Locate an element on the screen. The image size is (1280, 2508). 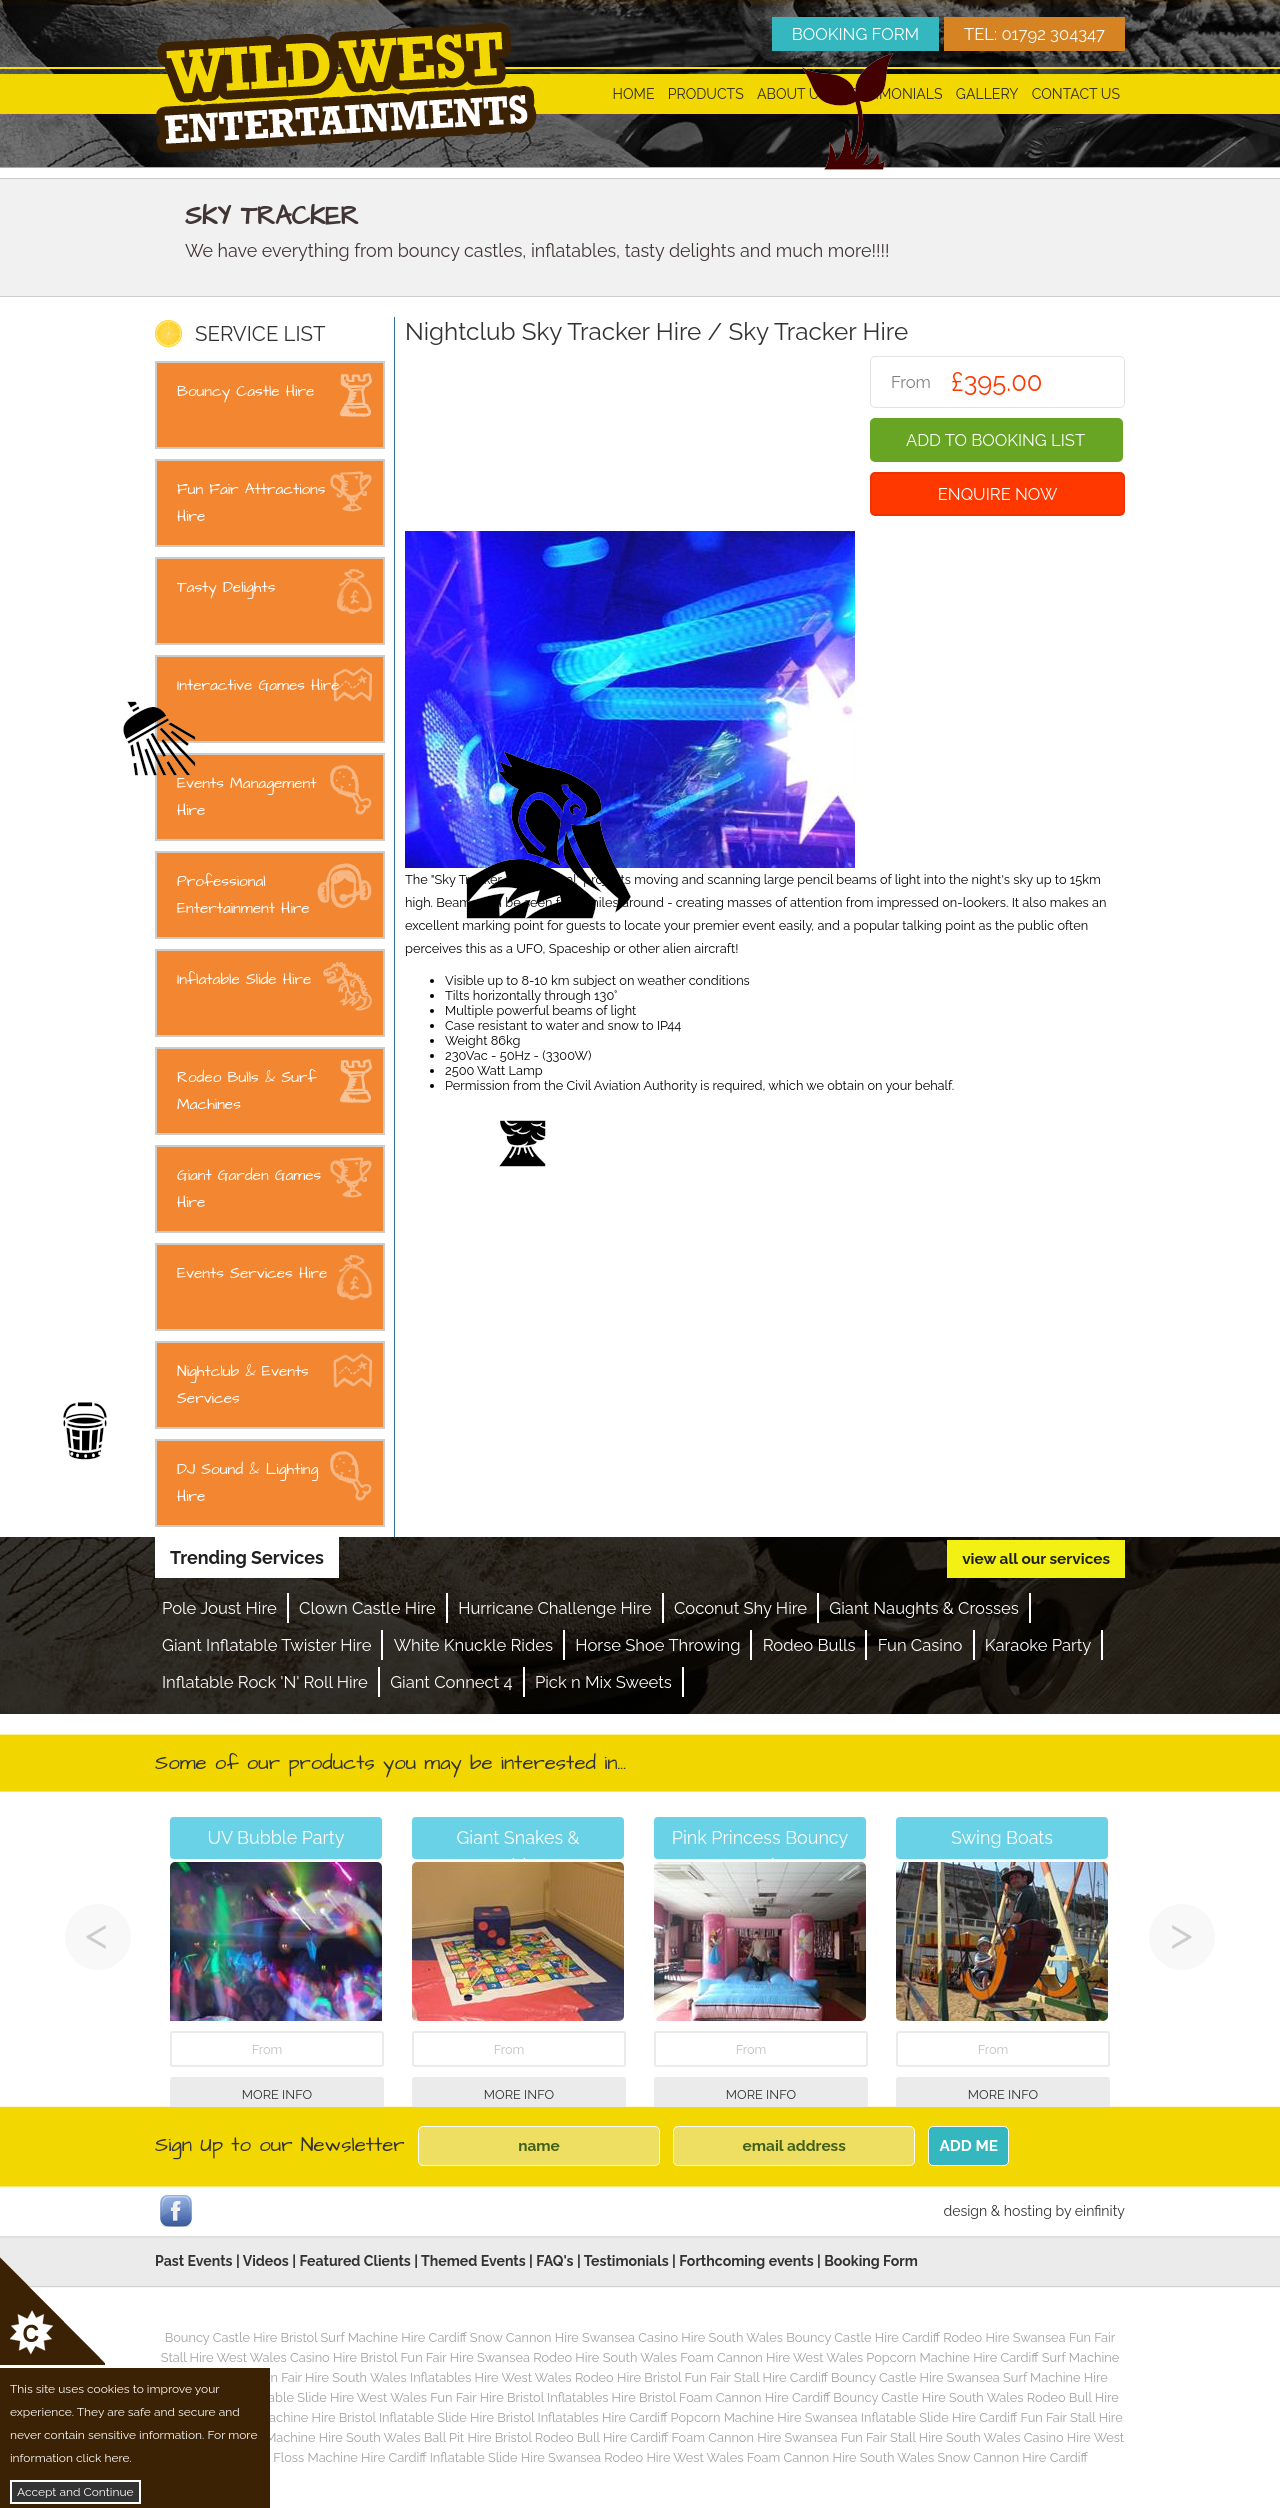
empty inventory slot for container items is located at coordinates (85, 1429).